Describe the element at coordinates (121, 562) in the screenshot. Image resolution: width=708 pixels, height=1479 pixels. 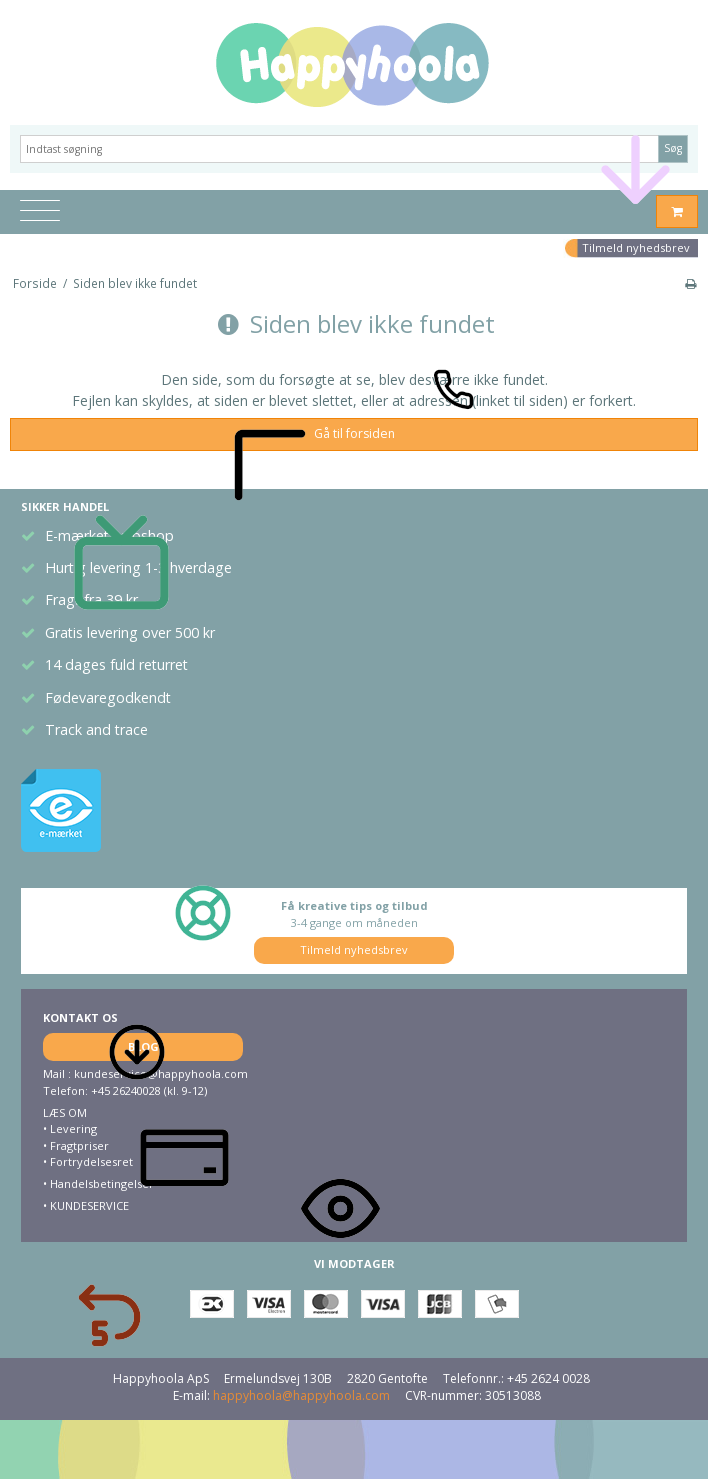
I see `access tv or video streaming features` at that location.